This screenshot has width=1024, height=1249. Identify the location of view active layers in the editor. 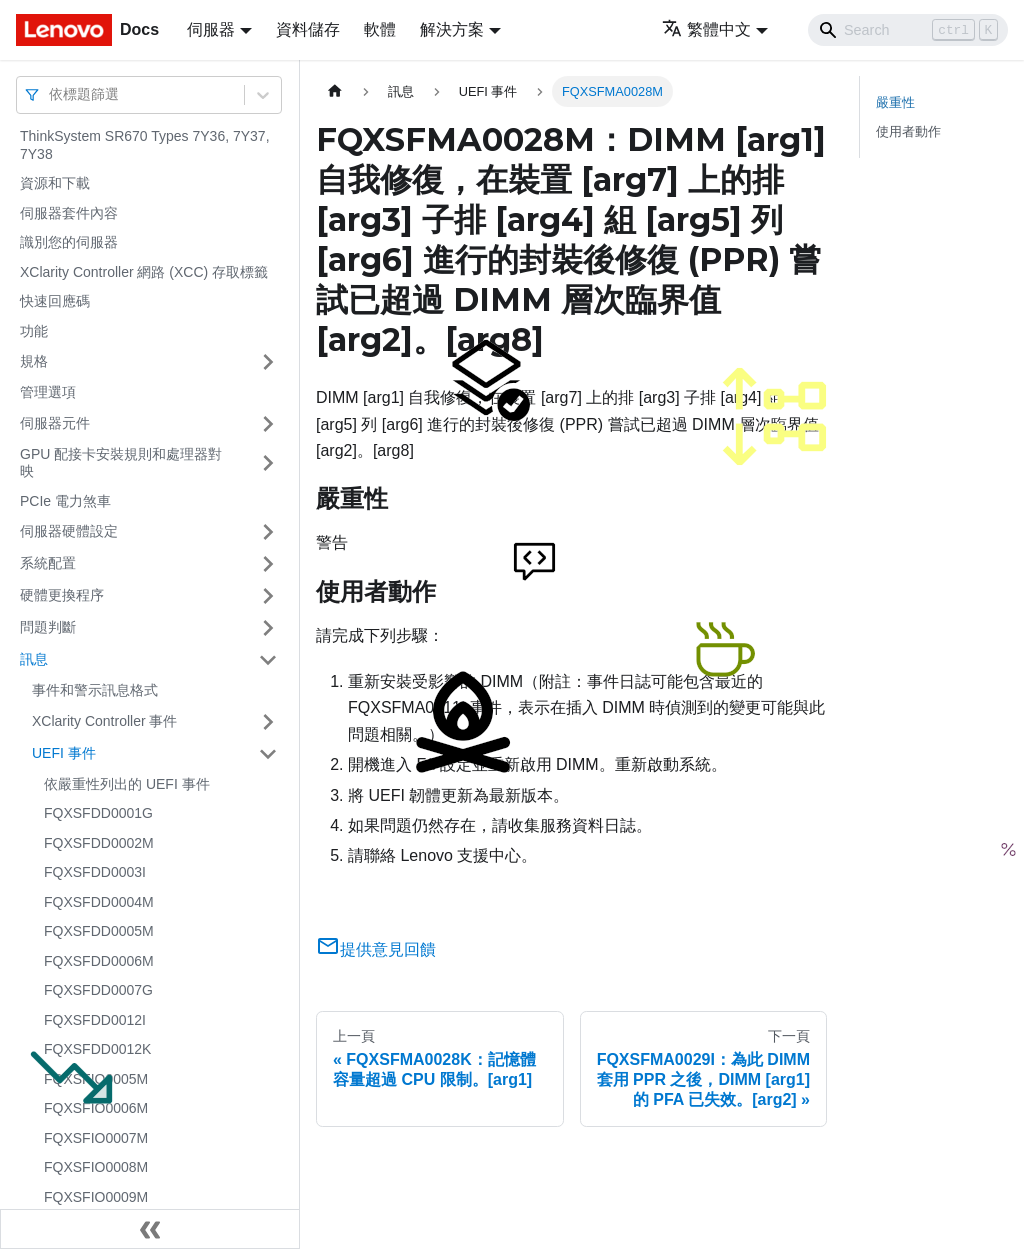
(486, 377).